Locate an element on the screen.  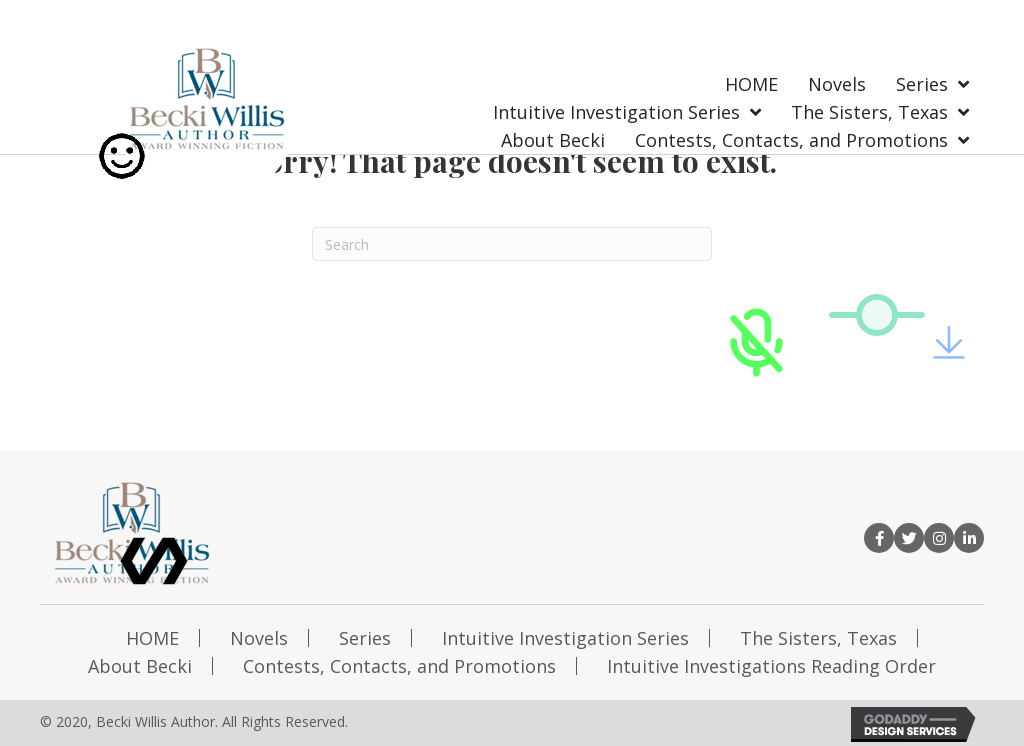
add an emoji or reaction to a message is located at coordinates (122, 156).